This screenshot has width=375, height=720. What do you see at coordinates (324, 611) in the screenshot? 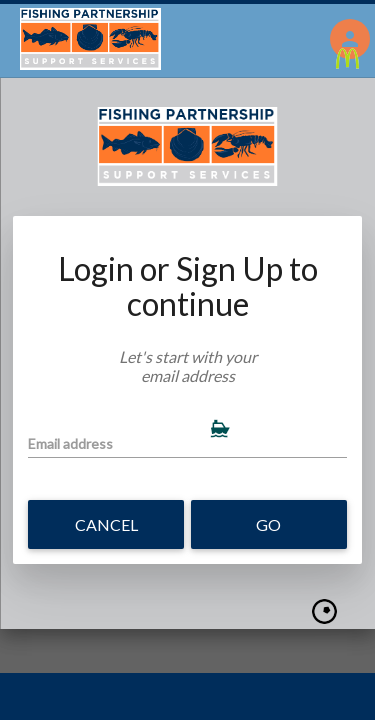
I see `open kuula 360° photo platform` at bounding box center [324, 611].